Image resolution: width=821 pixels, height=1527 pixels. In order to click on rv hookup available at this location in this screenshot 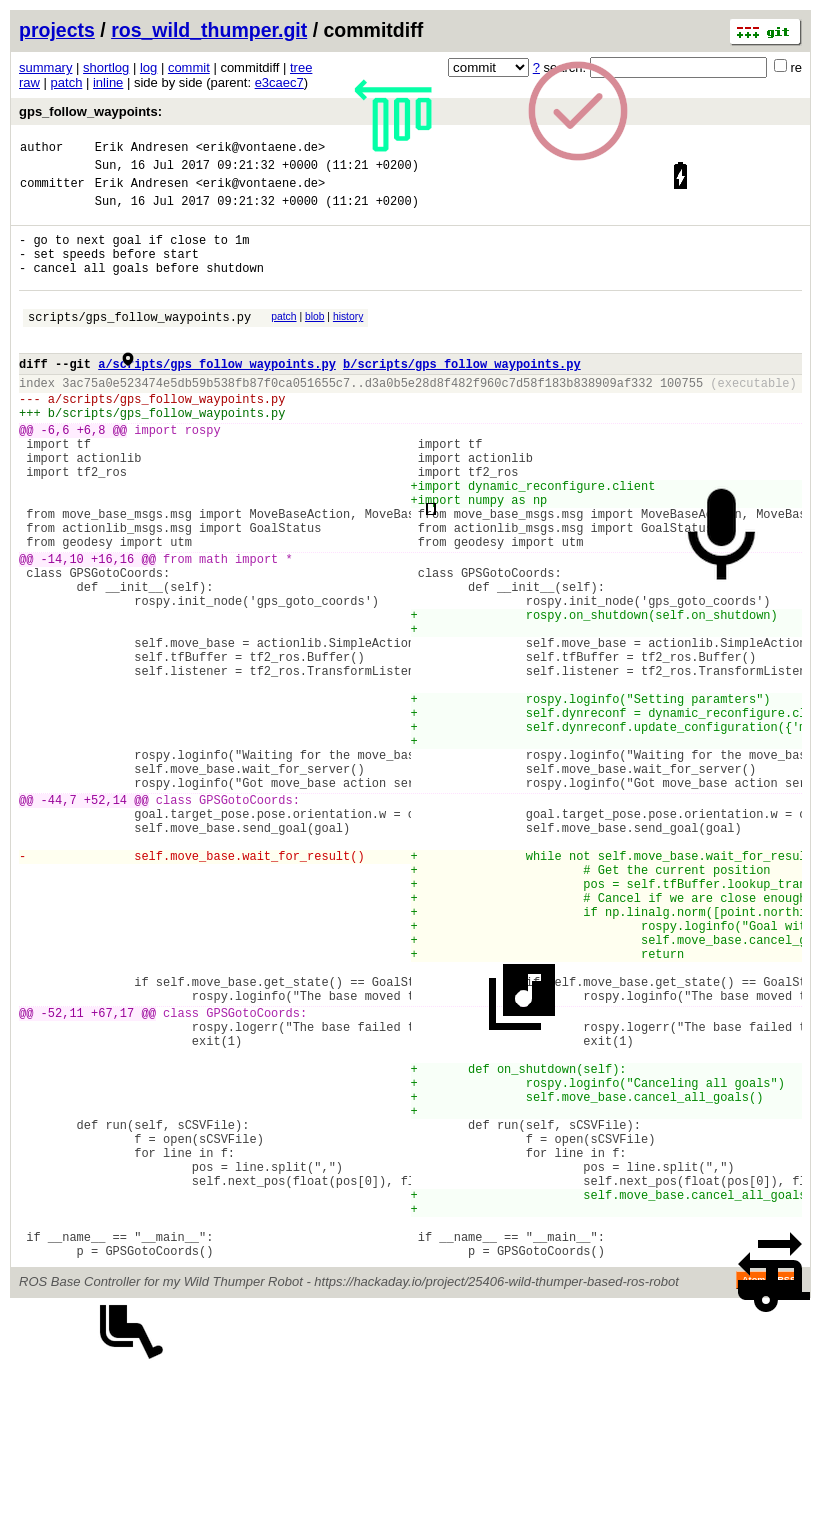, I will do `click(770, 1272)`.